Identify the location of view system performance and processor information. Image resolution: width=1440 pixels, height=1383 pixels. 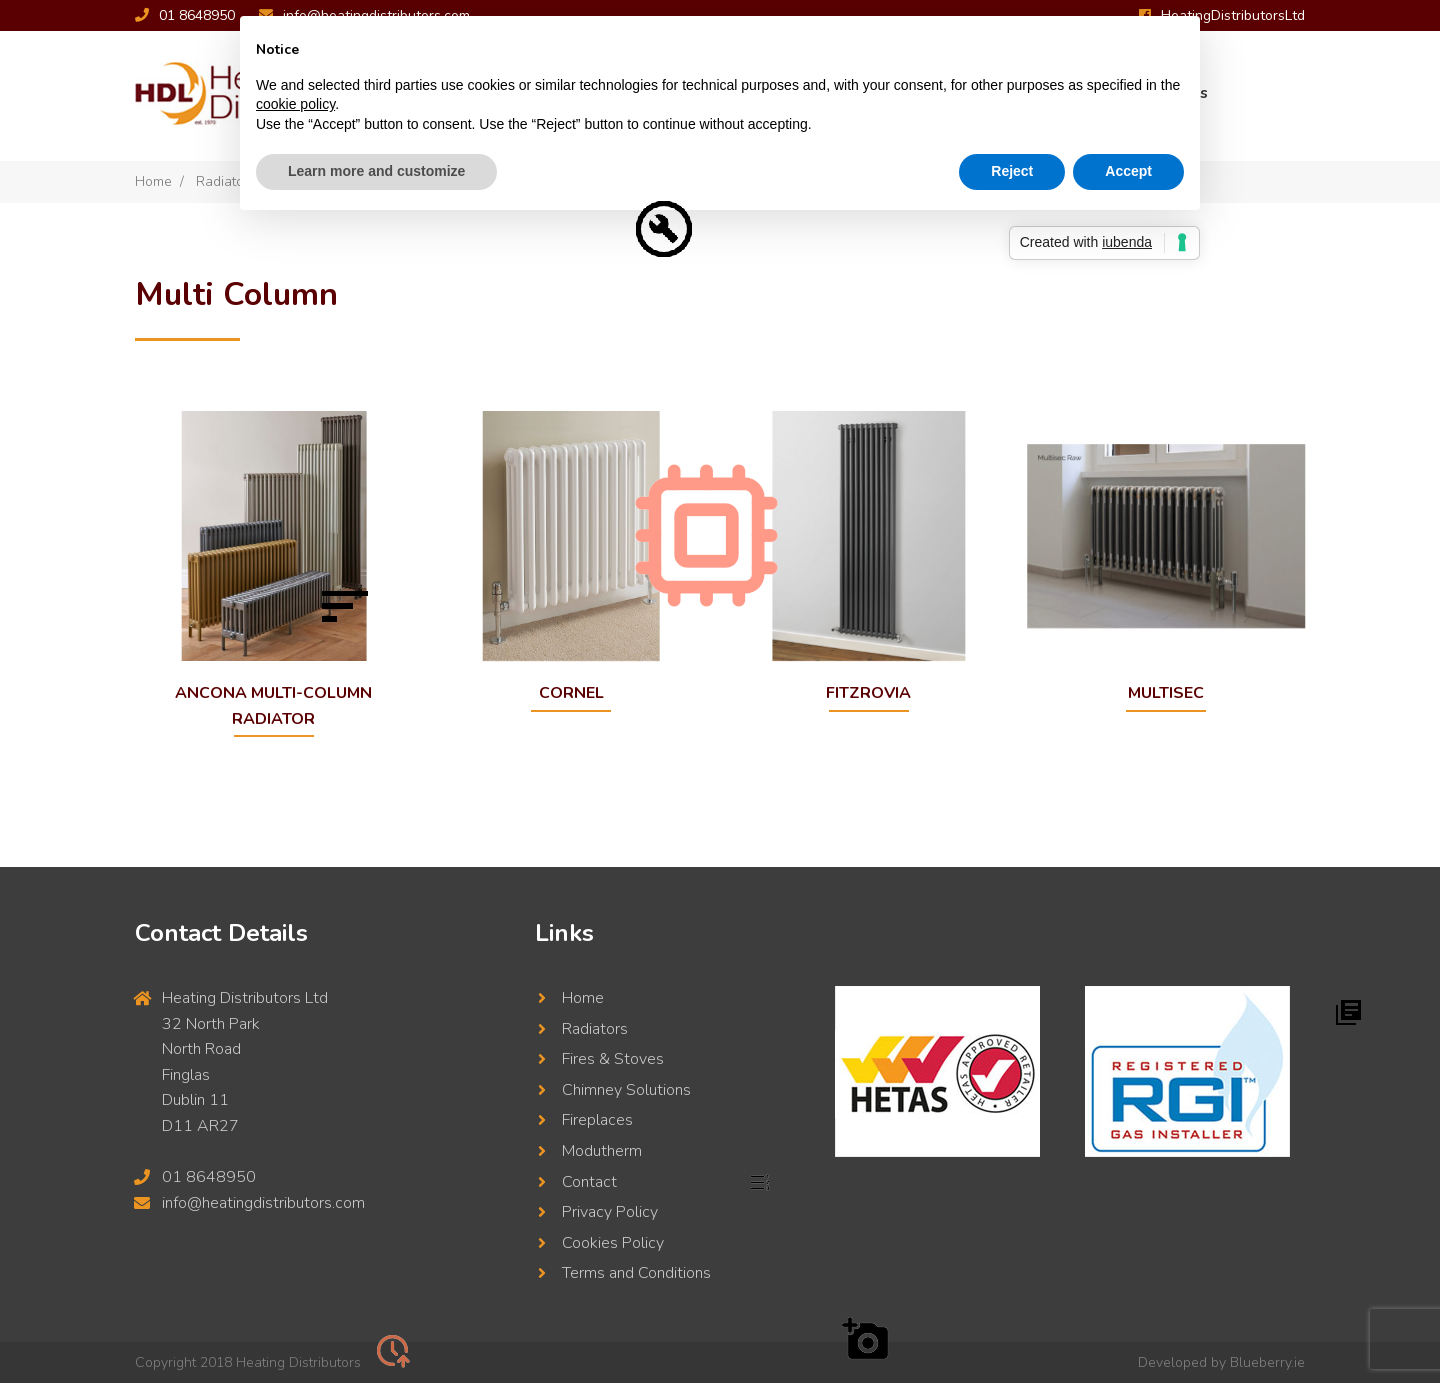
(706, 535).